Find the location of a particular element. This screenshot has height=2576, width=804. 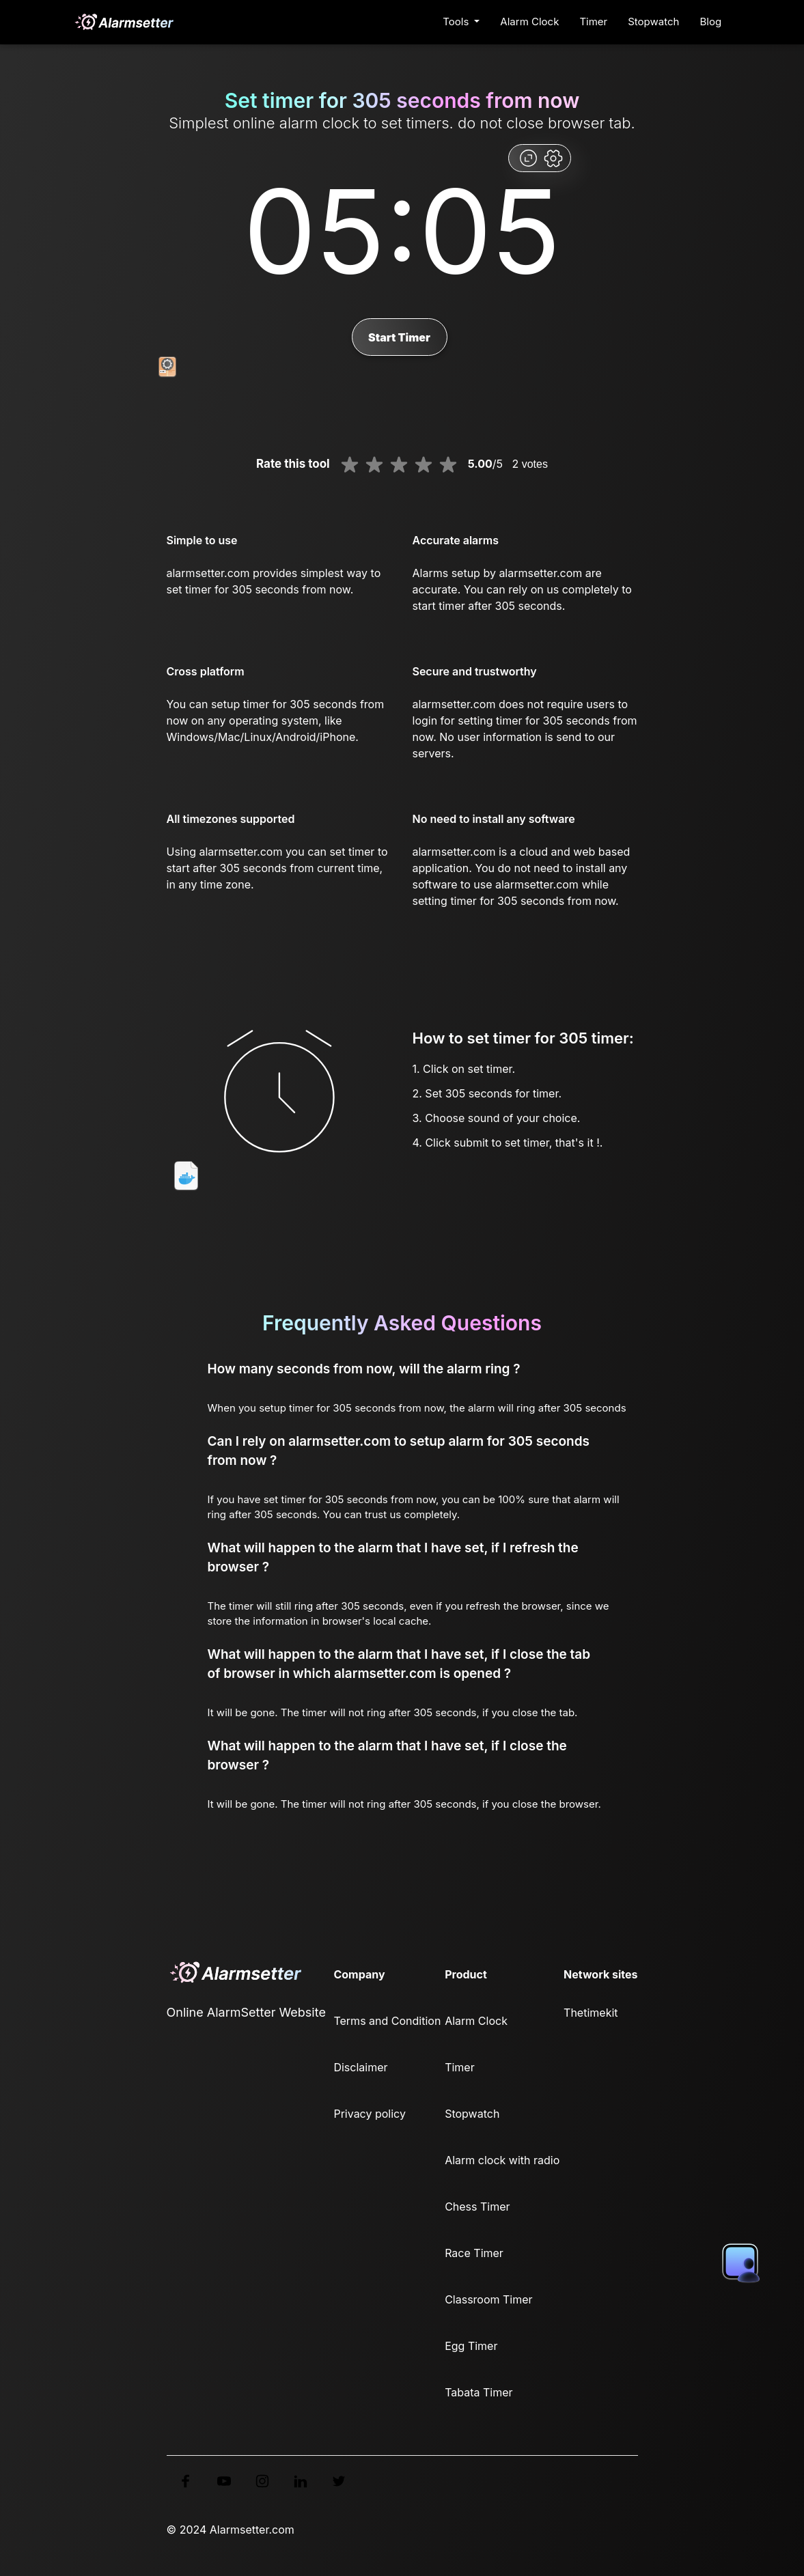

a dockerfile or docker configuration file is located at coordinates (186, 1175).